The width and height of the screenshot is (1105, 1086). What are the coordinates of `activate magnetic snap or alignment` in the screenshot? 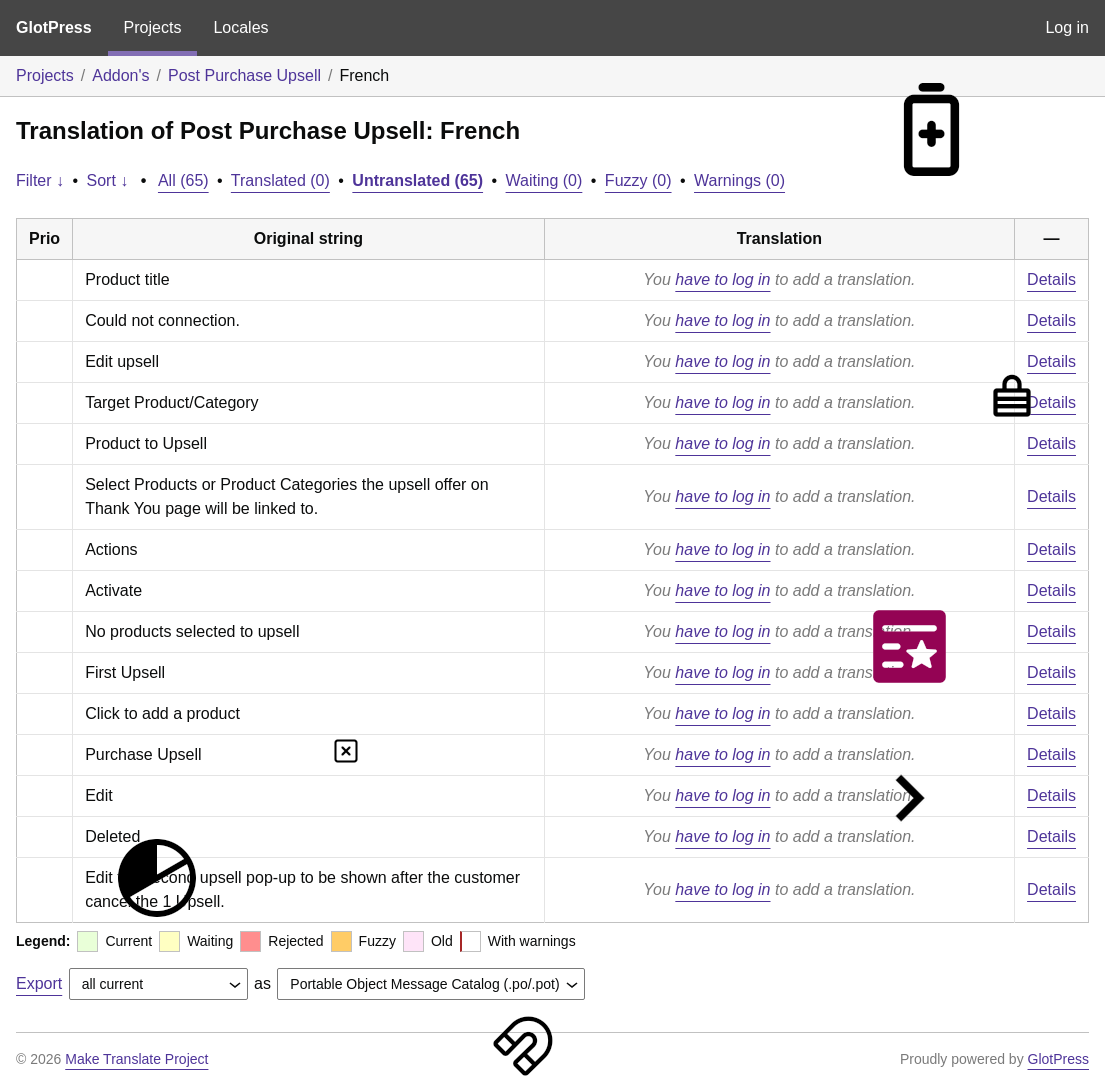 It's located at (524, 1045).